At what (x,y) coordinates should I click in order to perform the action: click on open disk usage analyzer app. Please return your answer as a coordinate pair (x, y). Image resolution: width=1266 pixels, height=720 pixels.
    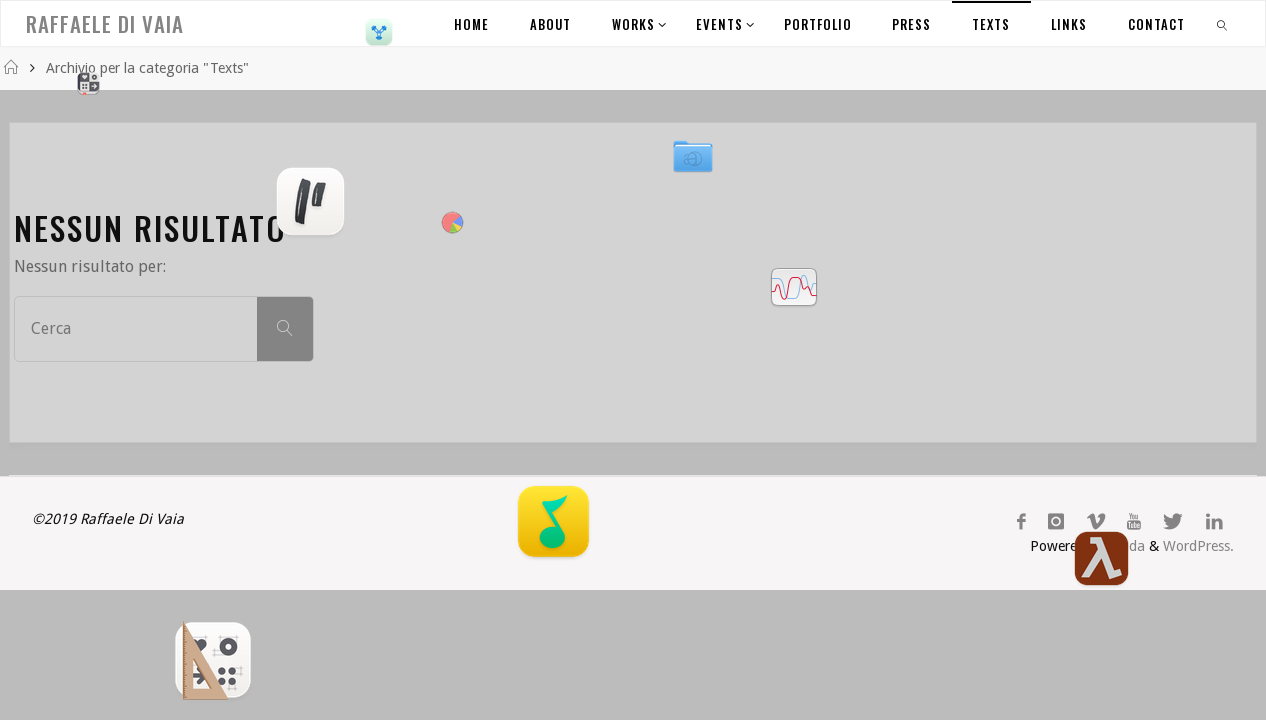
    Looking at the image, I should click on (452, 222).